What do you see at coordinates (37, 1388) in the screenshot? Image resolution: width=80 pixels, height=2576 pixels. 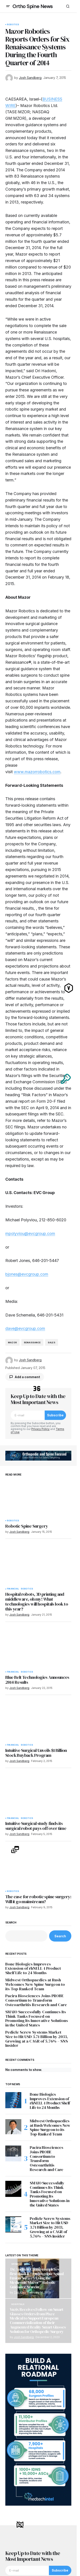 I see `indicates item number 36 in a list or sequence` at bounding box center [37, 1388].